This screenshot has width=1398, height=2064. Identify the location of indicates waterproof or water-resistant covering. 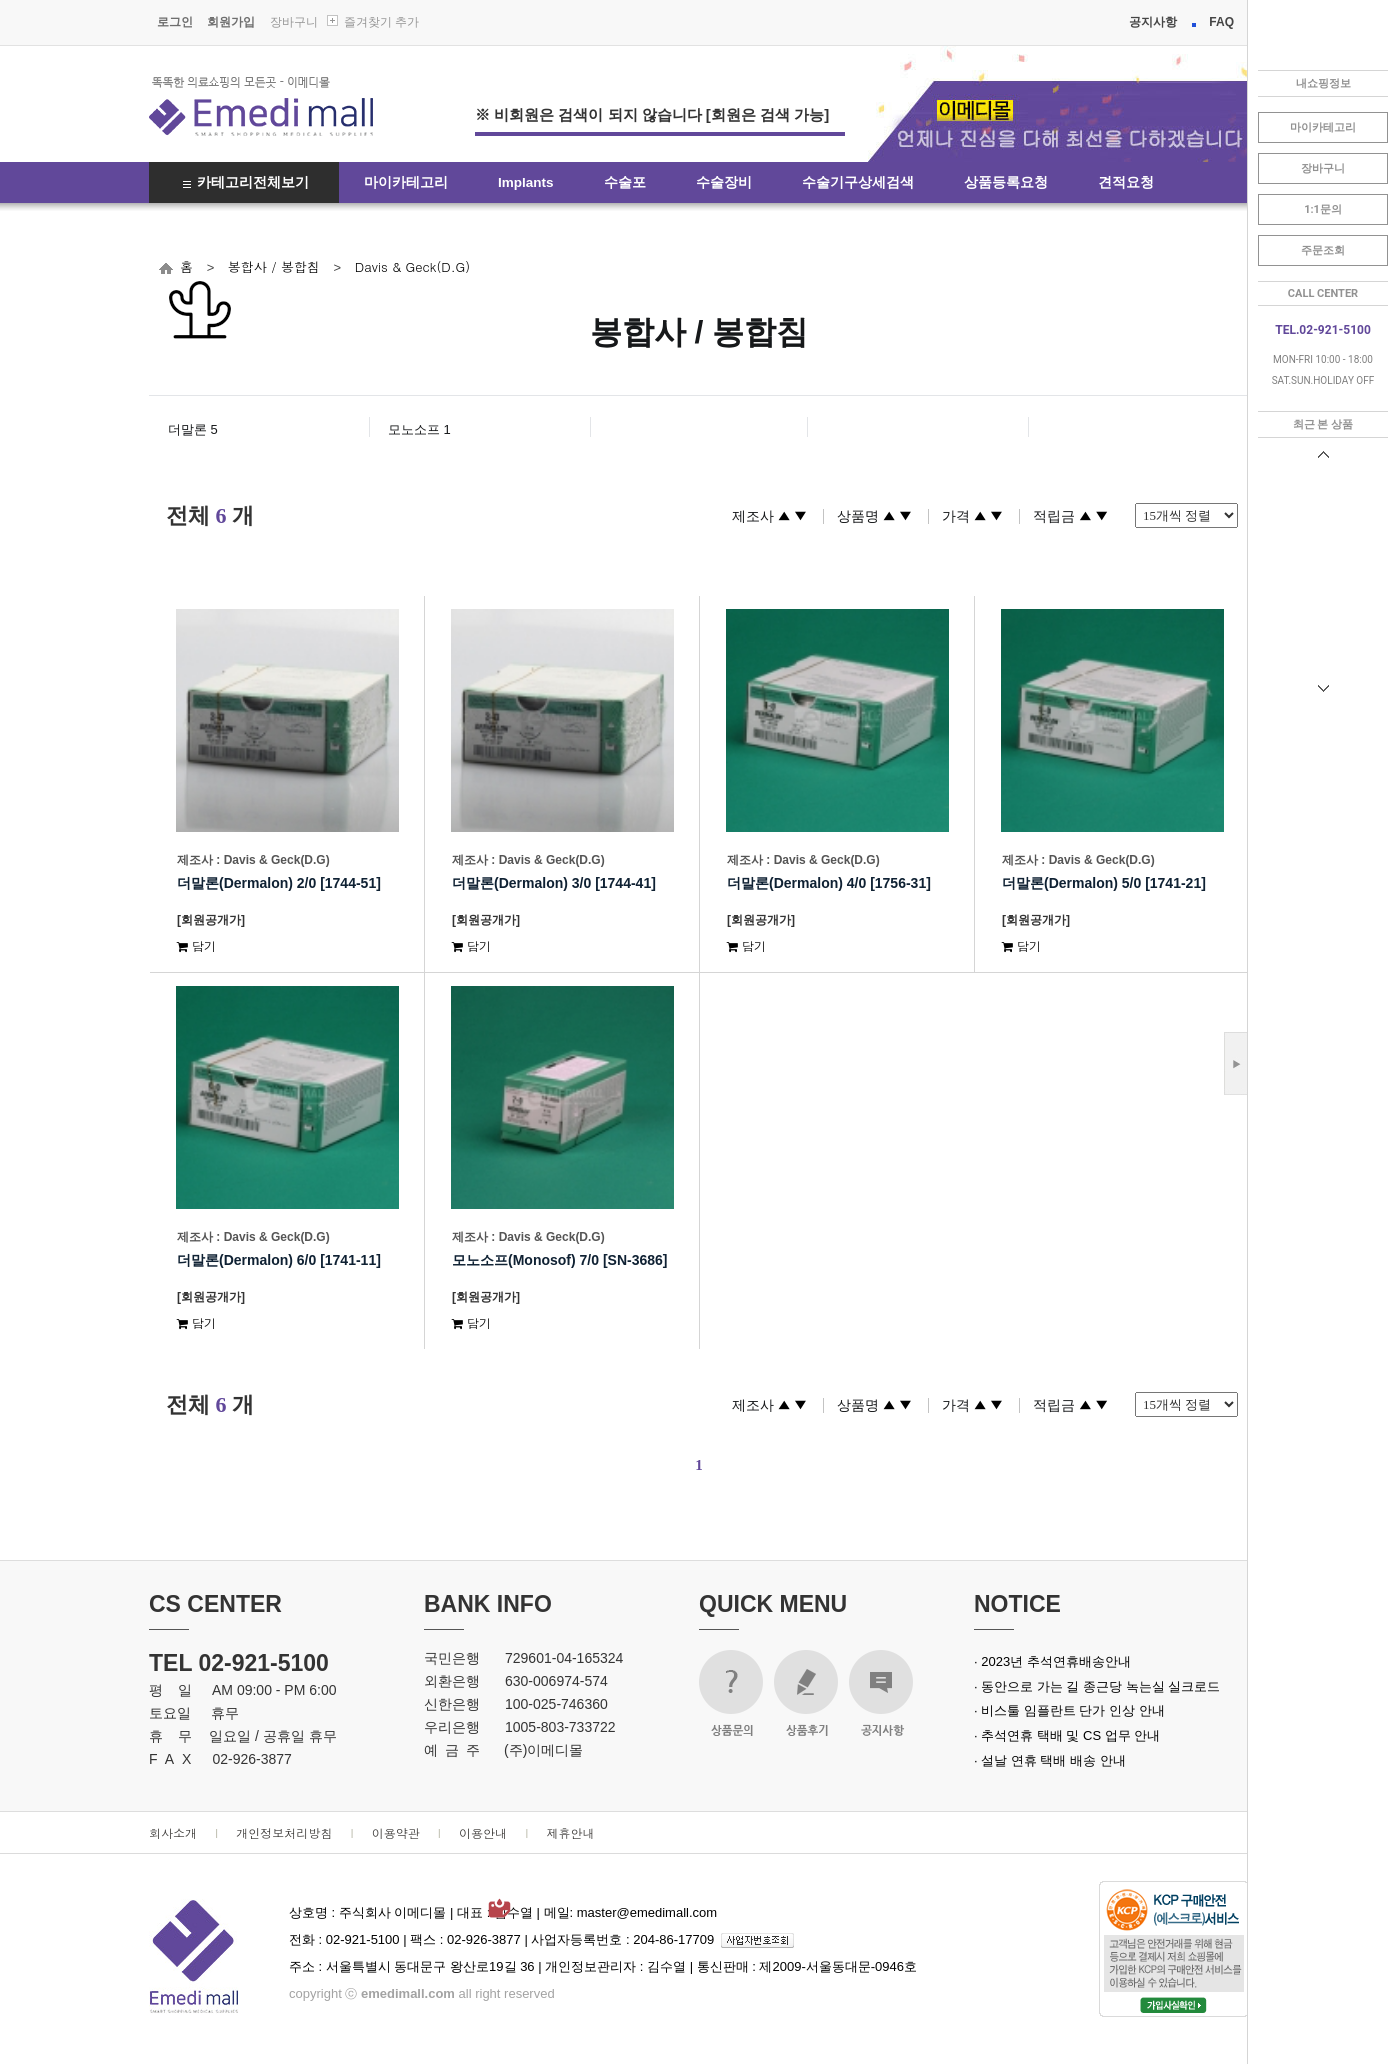
(499, 1909).